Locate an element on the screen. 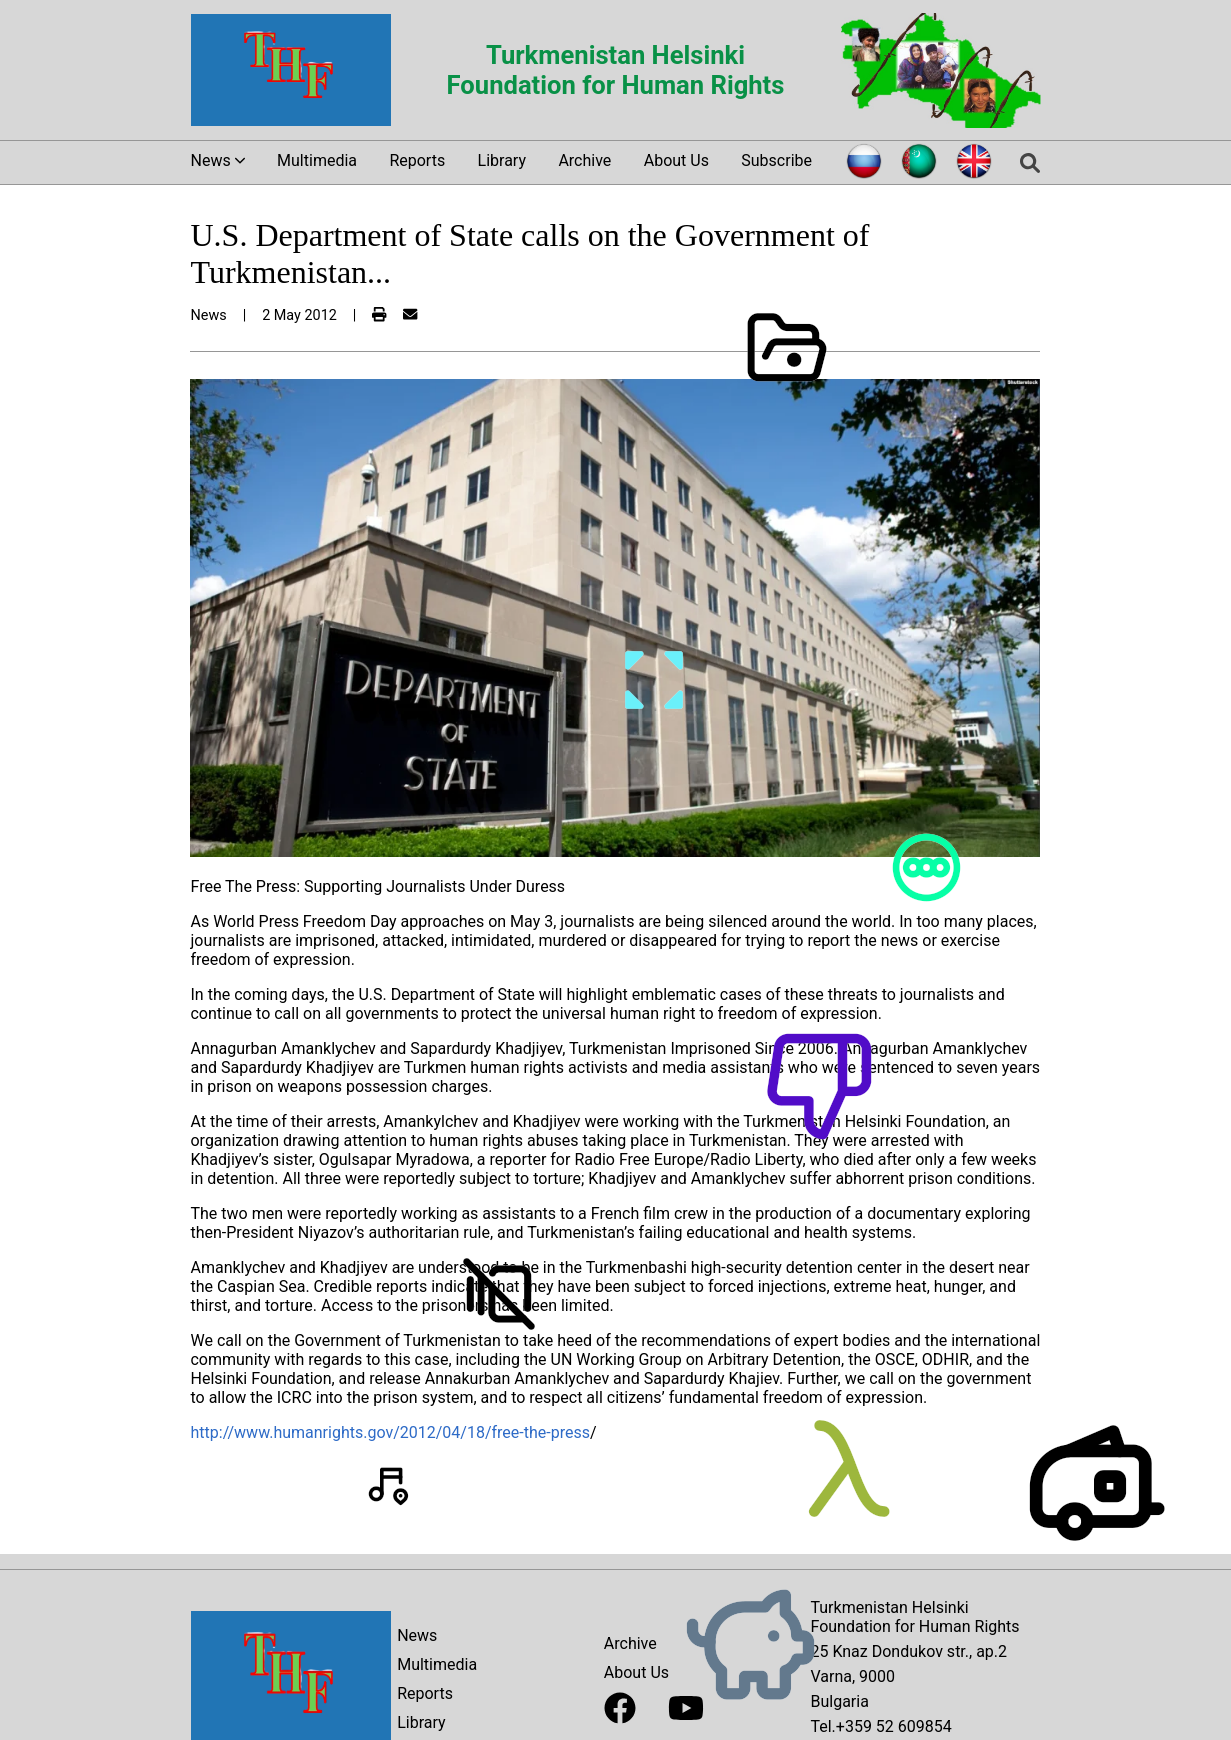  access savings or budget features is located at coordinates (750, 1647).